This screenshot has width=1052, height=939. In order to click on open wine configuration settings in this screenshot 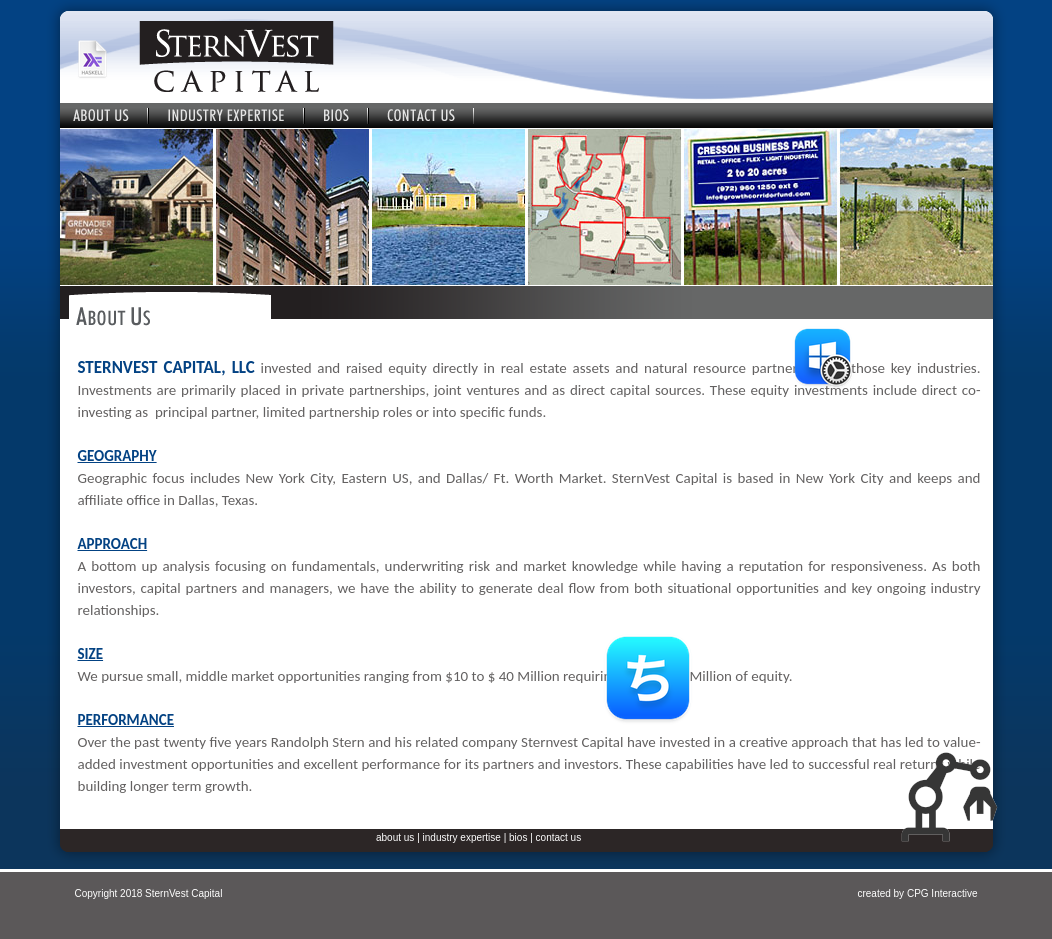, I will do `click(822, 356)`.